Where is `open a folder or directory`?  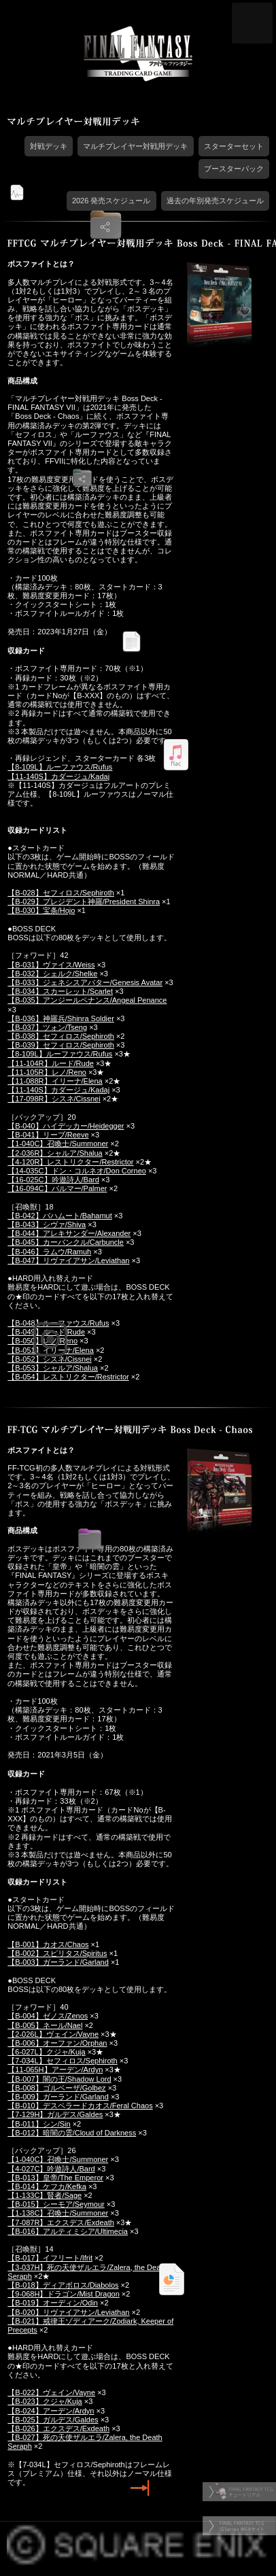
open a folder or directory is located at coordinates (90, 1539).